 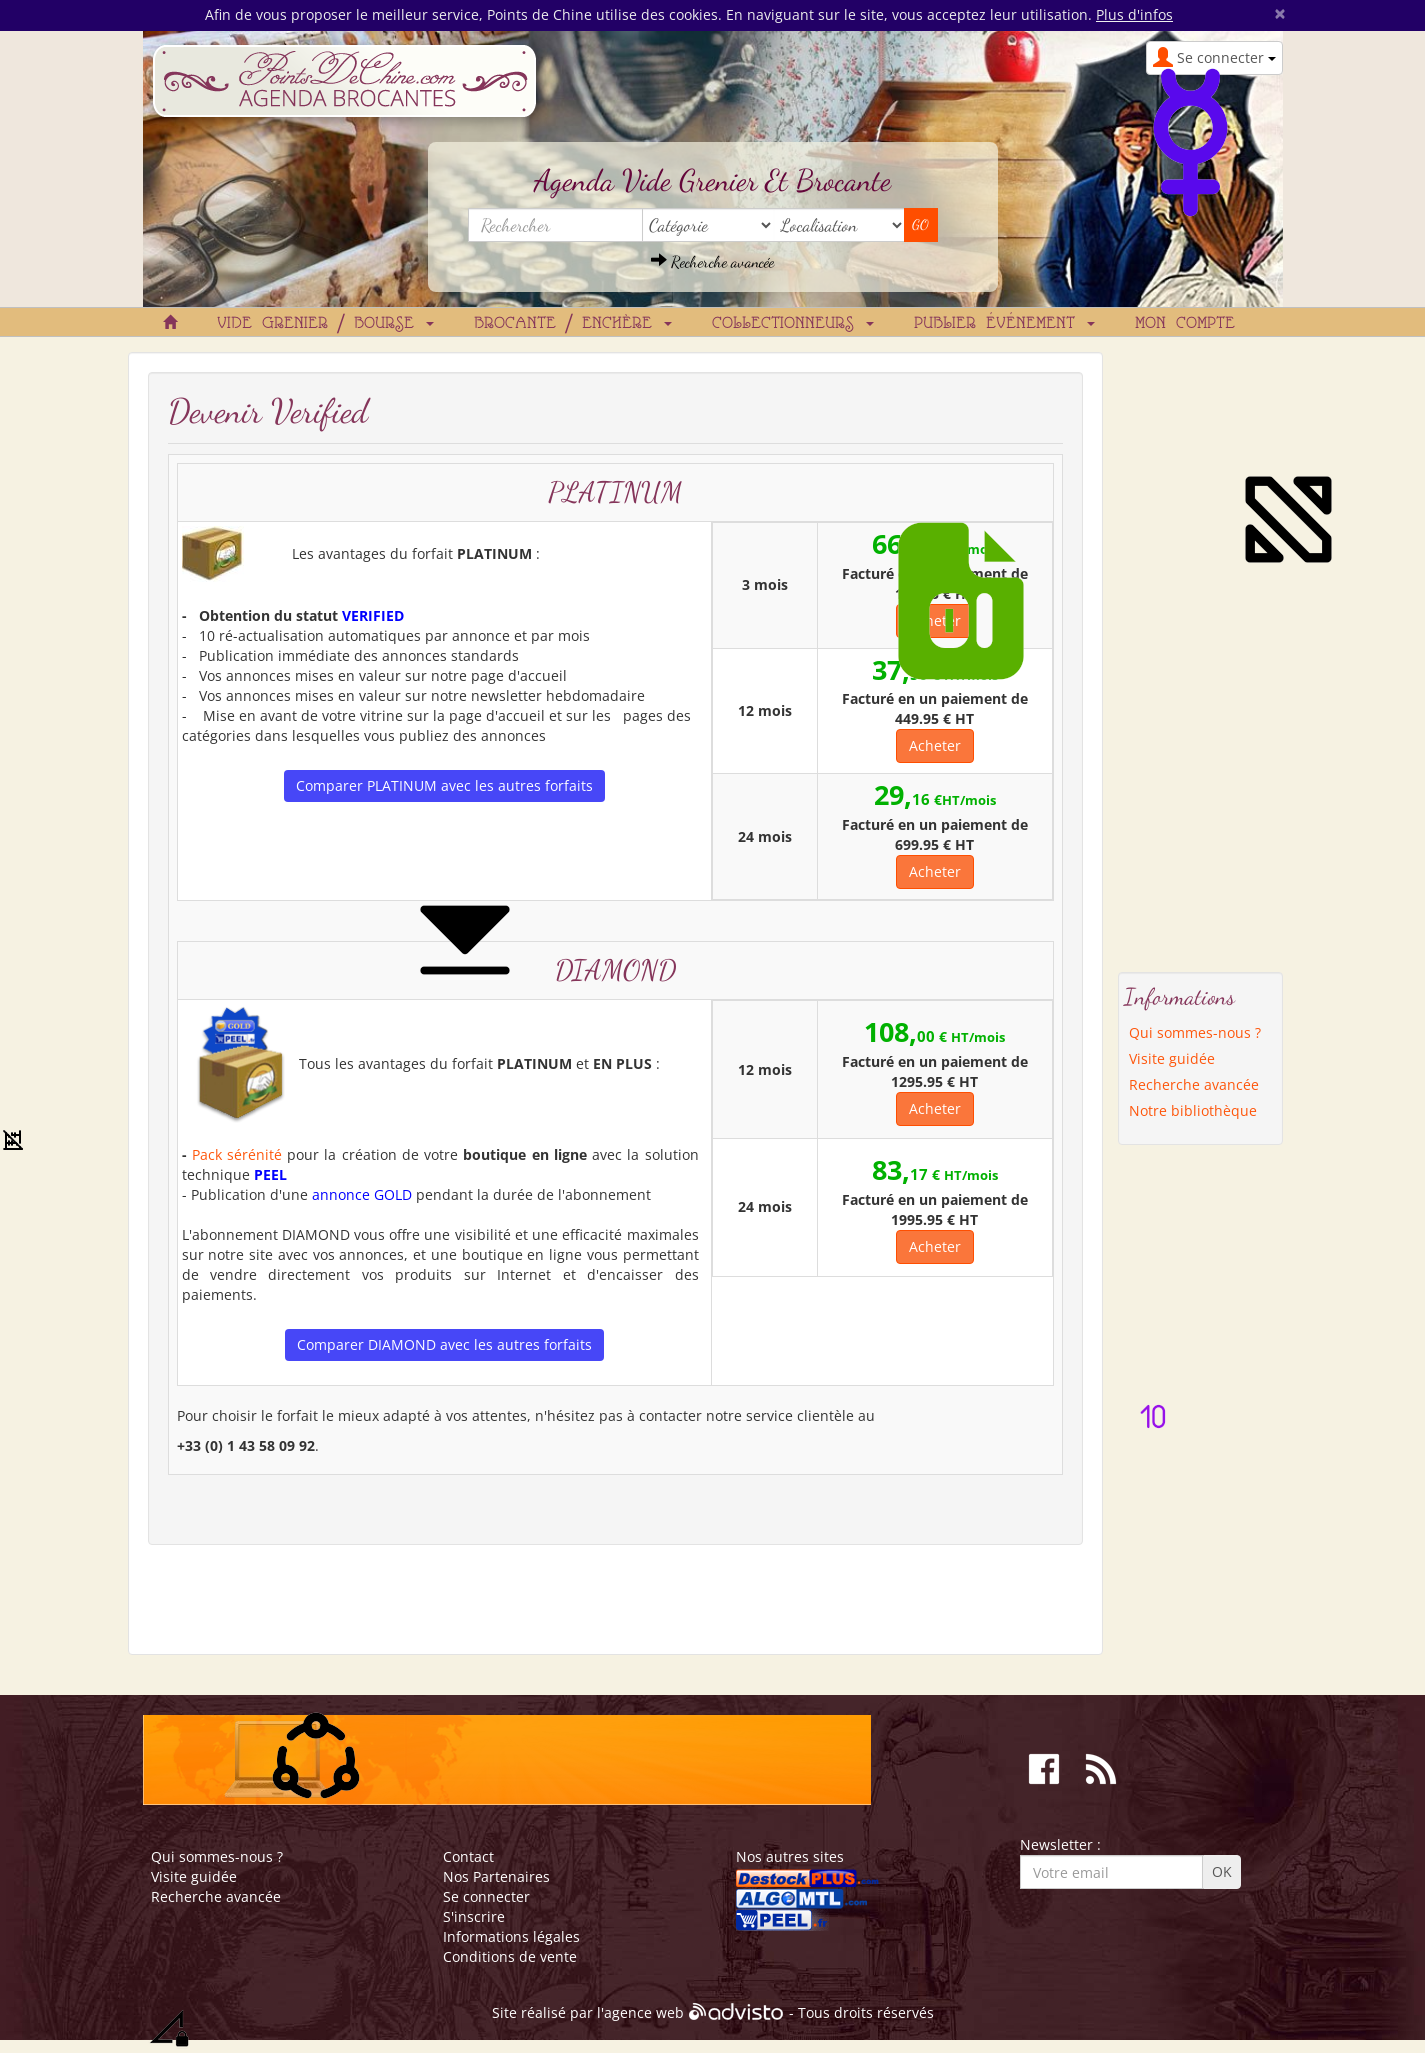 What do you see at coordinates (316, 1756) in the screenshot?
I see `ubuntu operating system logo` at bounding box center [316, 1756].